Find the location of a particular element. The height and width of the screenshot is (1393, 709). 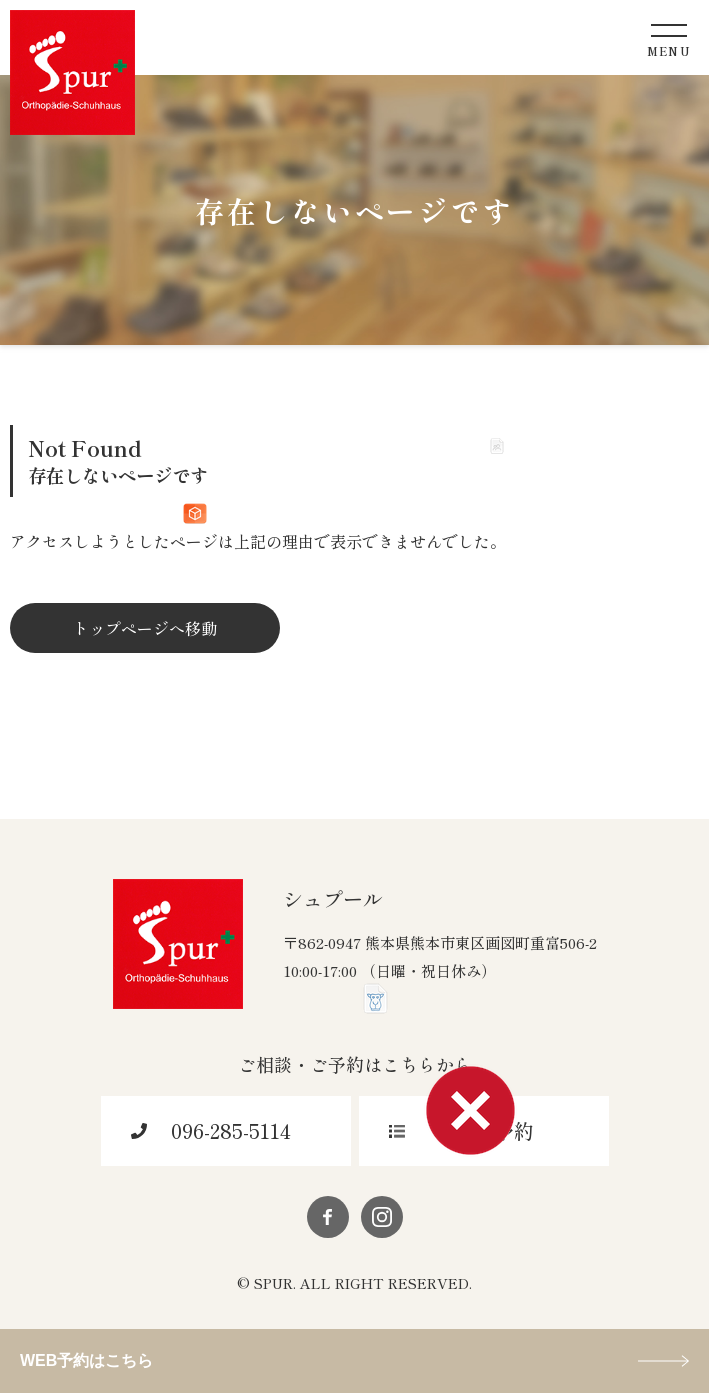

a perl programming language file is located at coordinates (375, 998).